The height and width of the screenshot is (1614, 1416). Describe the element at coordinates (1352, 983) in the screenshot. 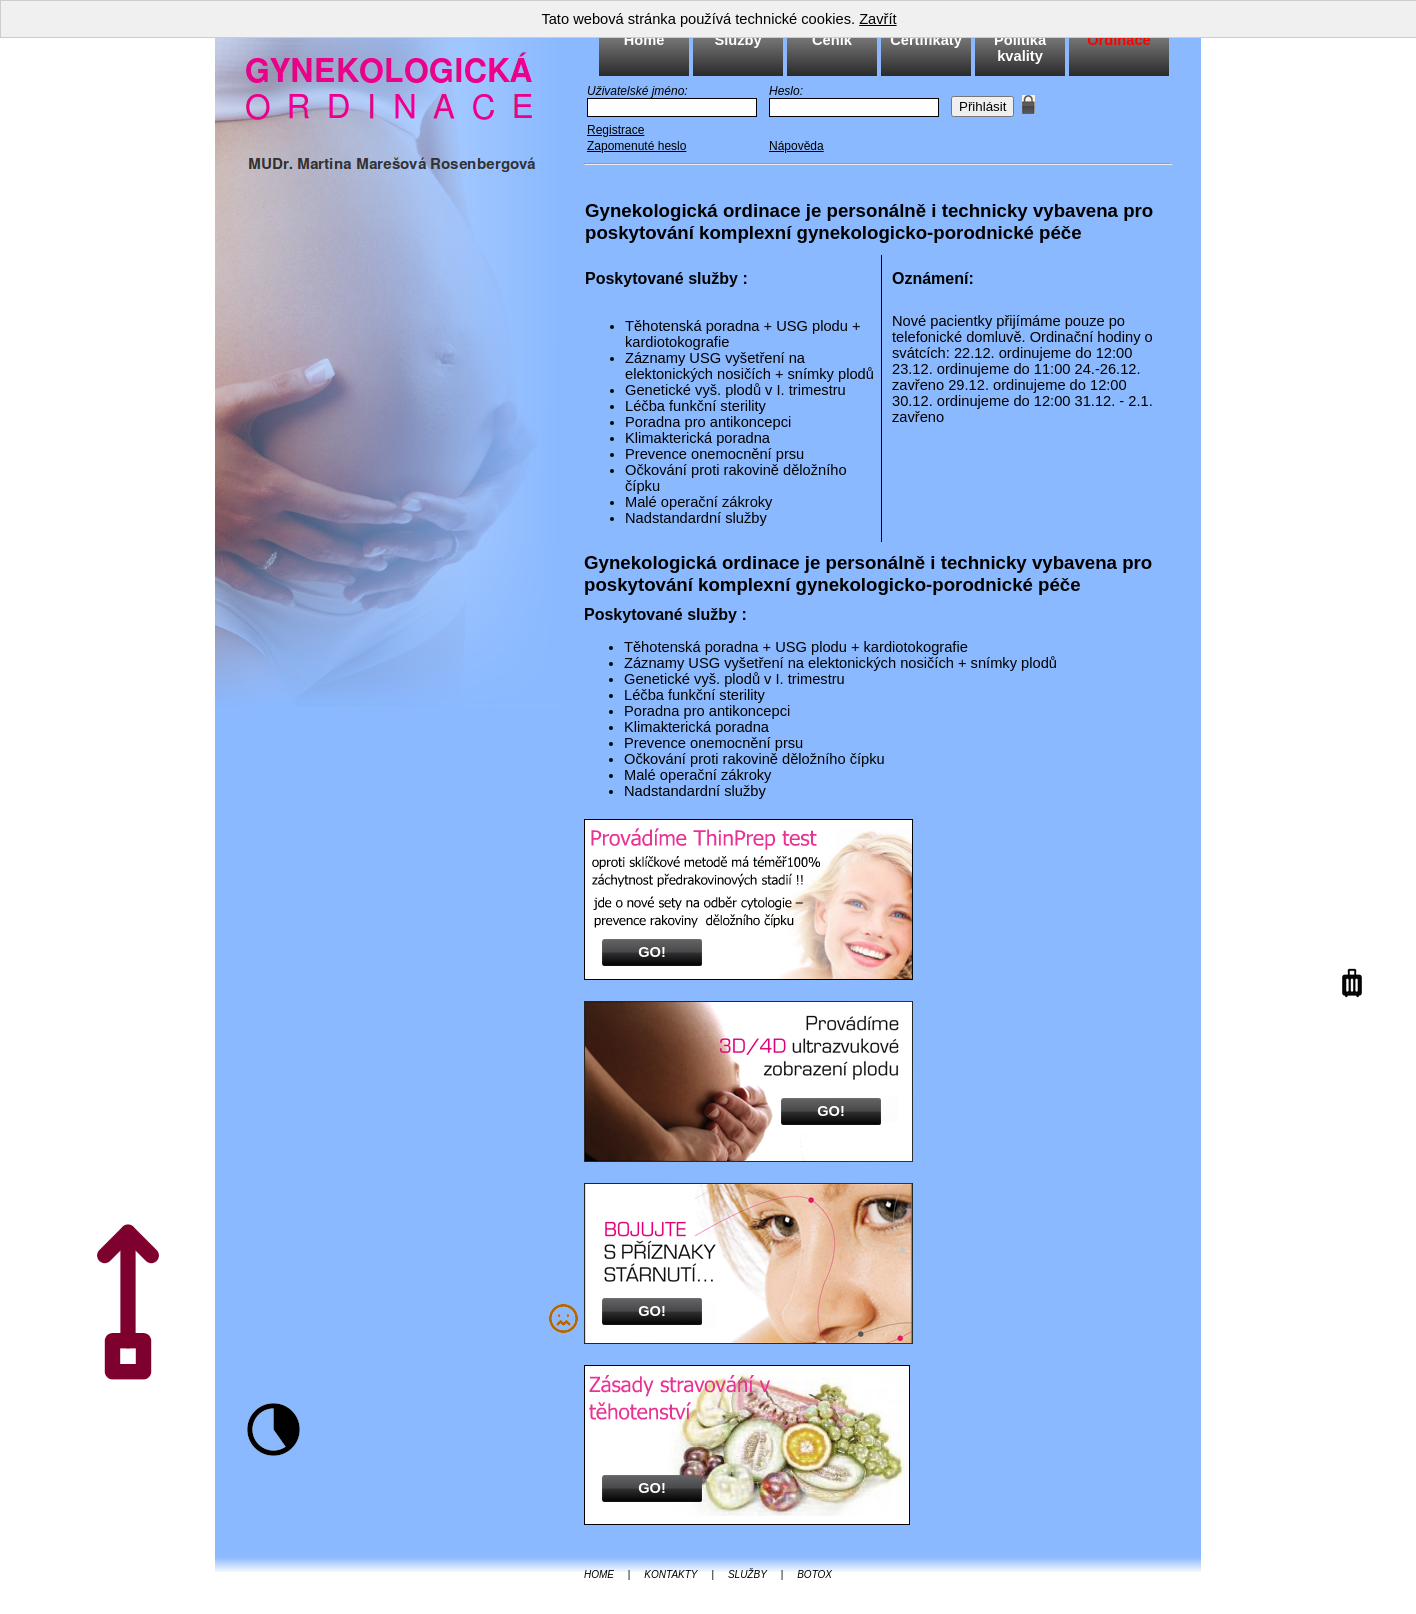

I see `access travel or trip information` at that location.